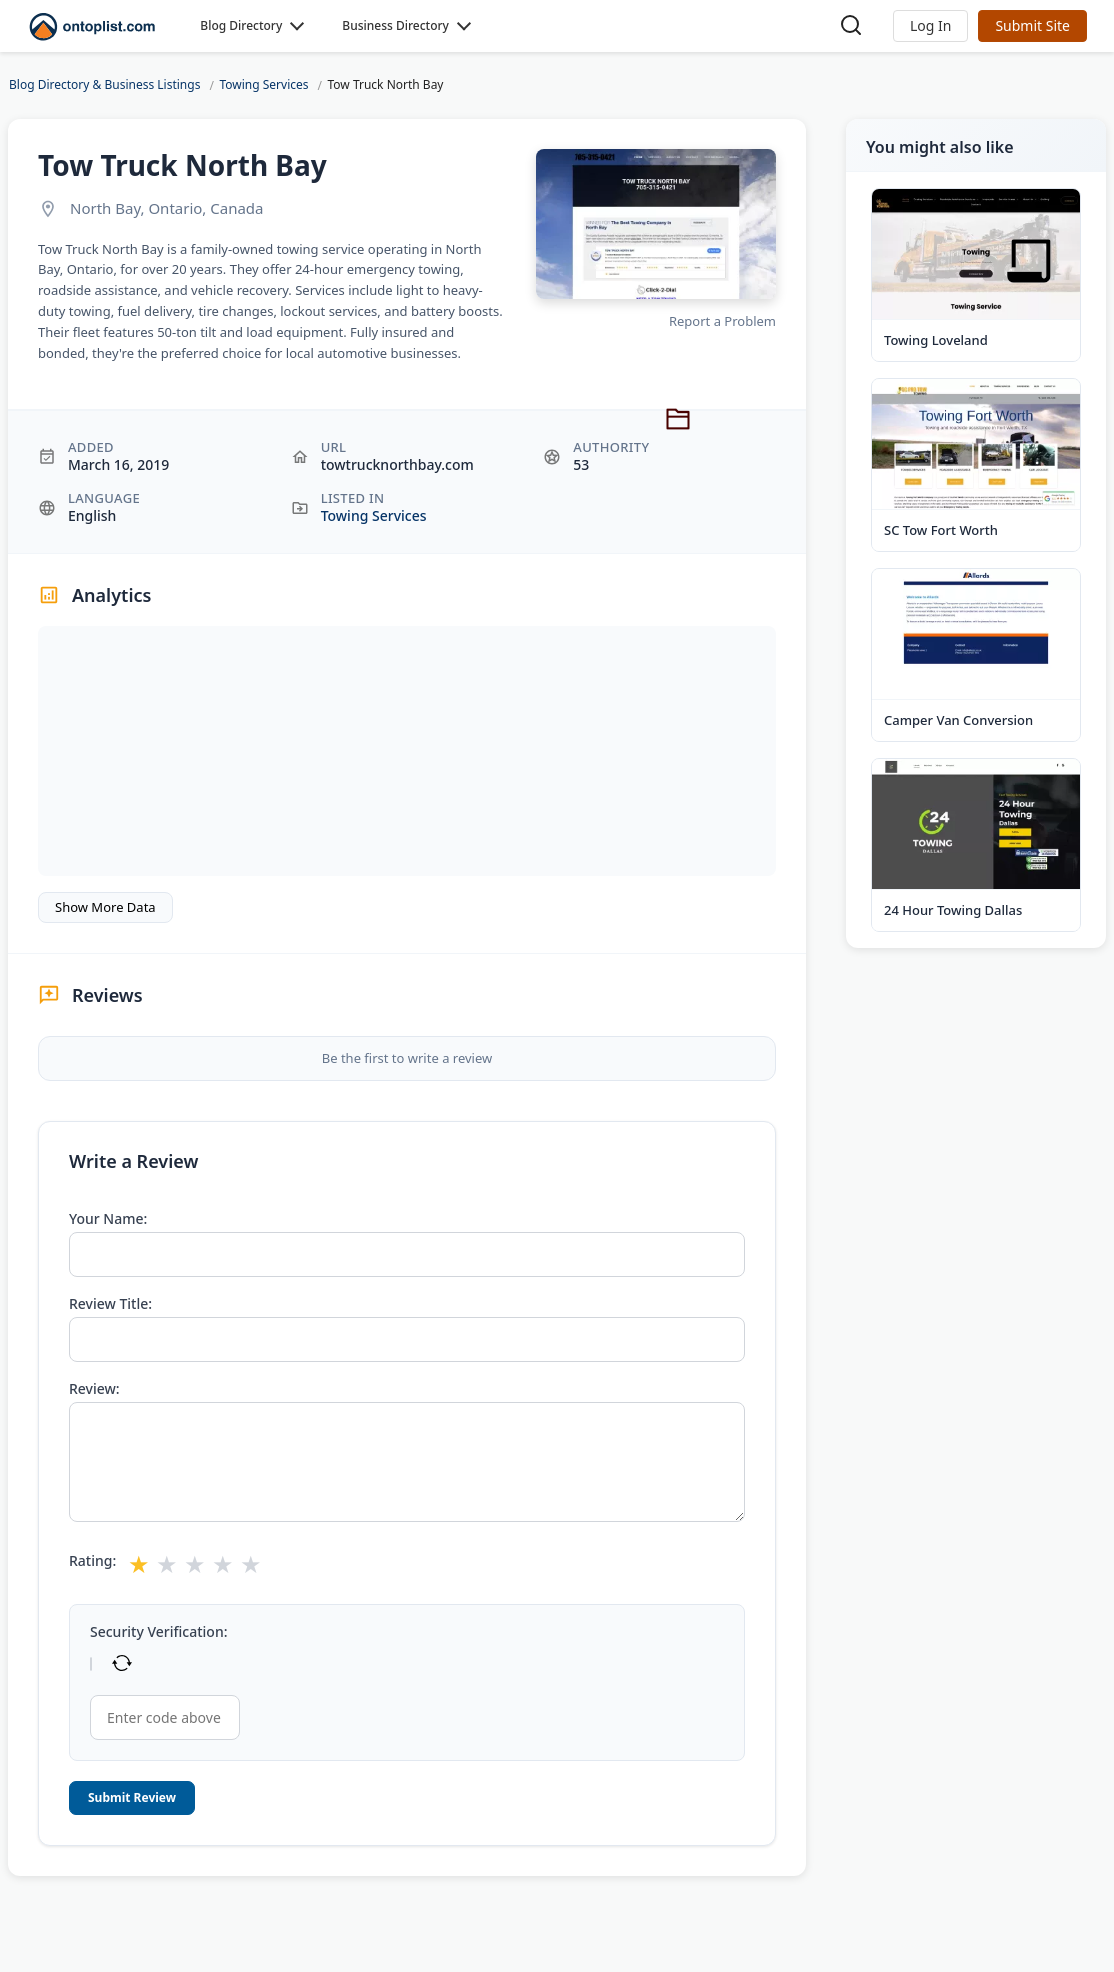 This screenshot has width=1114, height=1972. Describe the element at coordinates (678, 419) in the screenshot. I see `open folder to view files` at that location.